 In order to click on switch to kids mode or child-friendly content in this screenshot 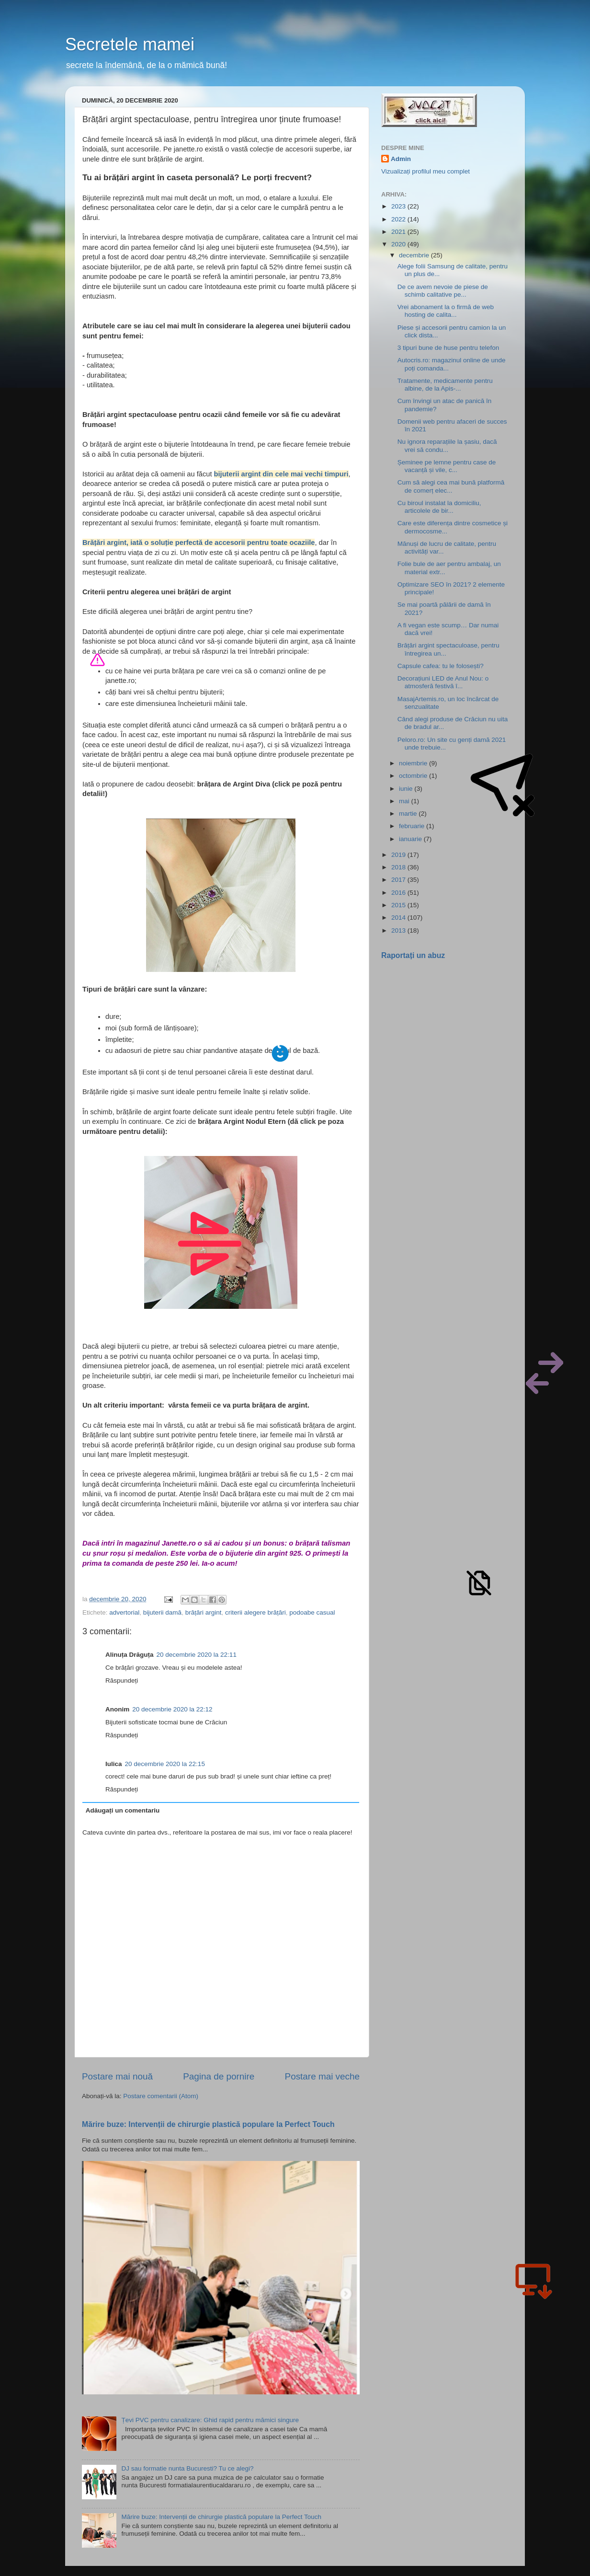, I will do `click(280, 1053)`.